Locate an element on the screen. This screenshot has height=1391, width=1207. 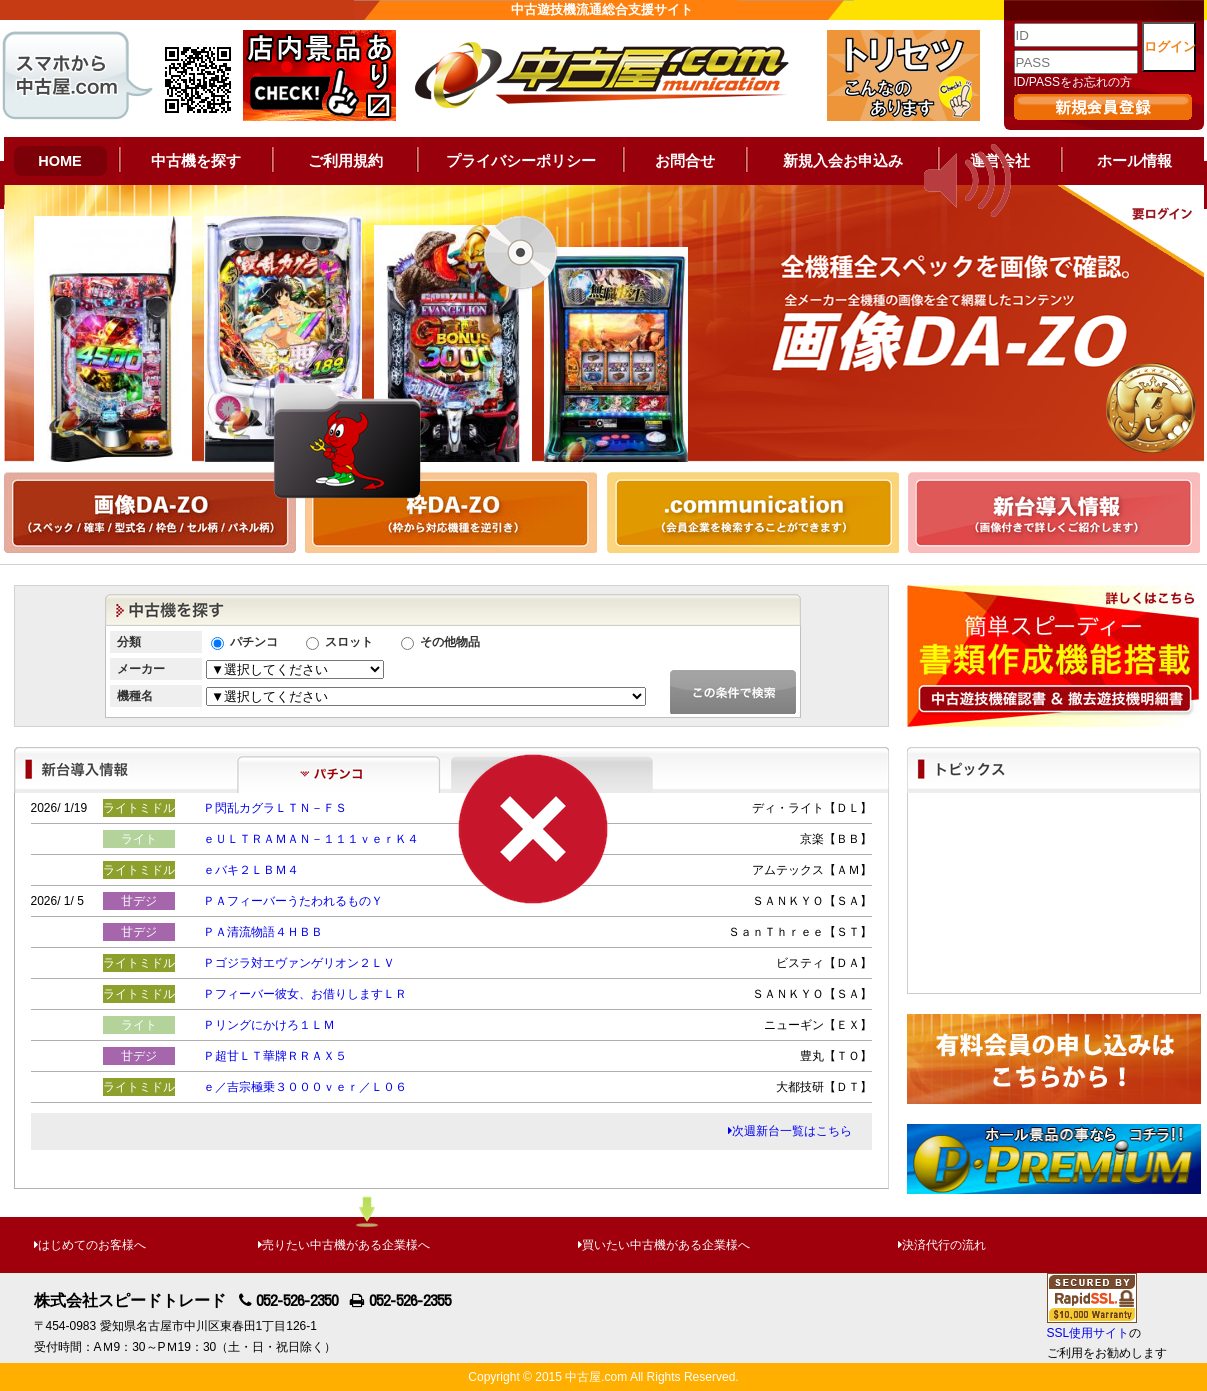
adjust speaker or audio output settings is located at coordinates (967, 180).